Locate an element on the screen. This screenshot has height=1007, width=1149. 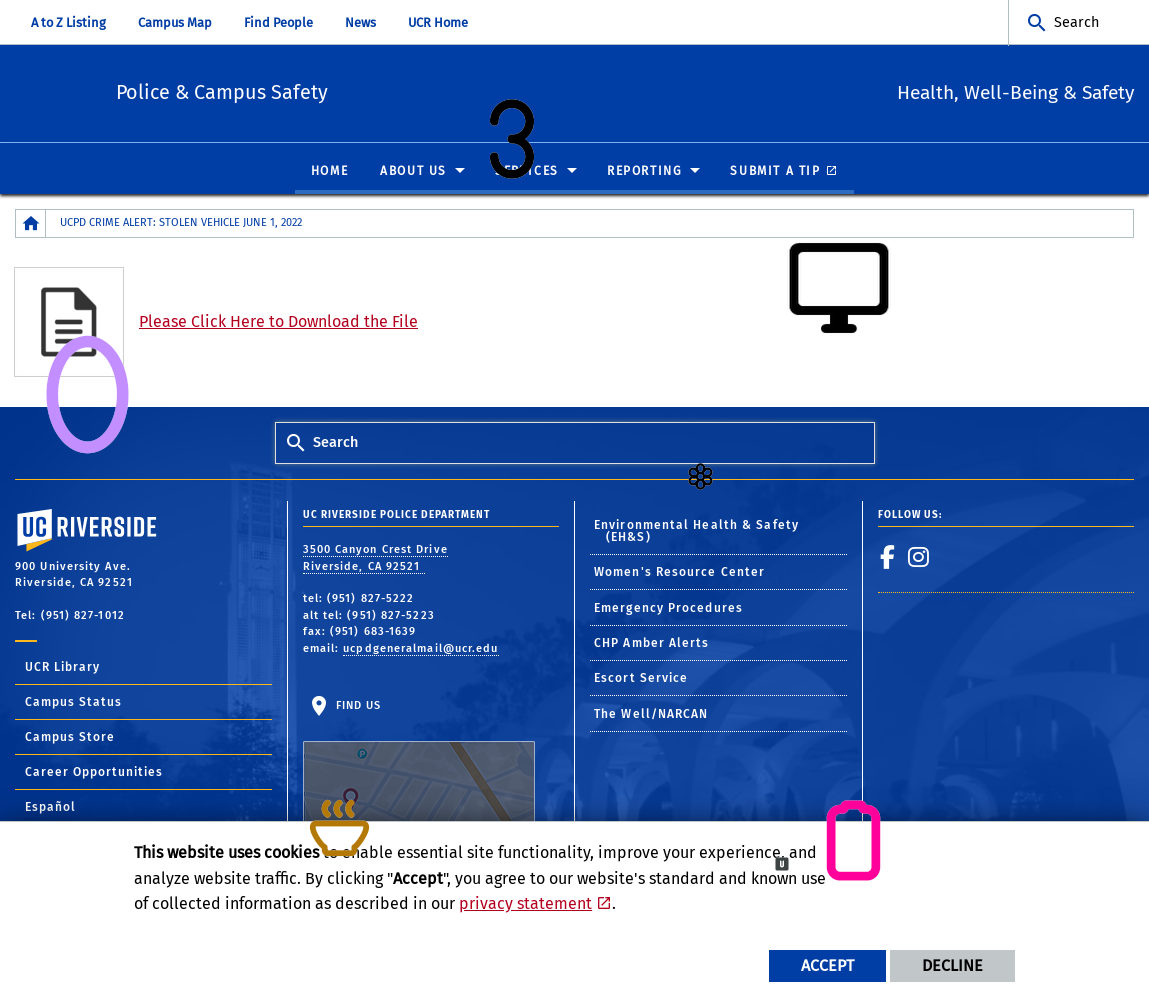
indicates empty battery status is located at coordinates (853, 840).